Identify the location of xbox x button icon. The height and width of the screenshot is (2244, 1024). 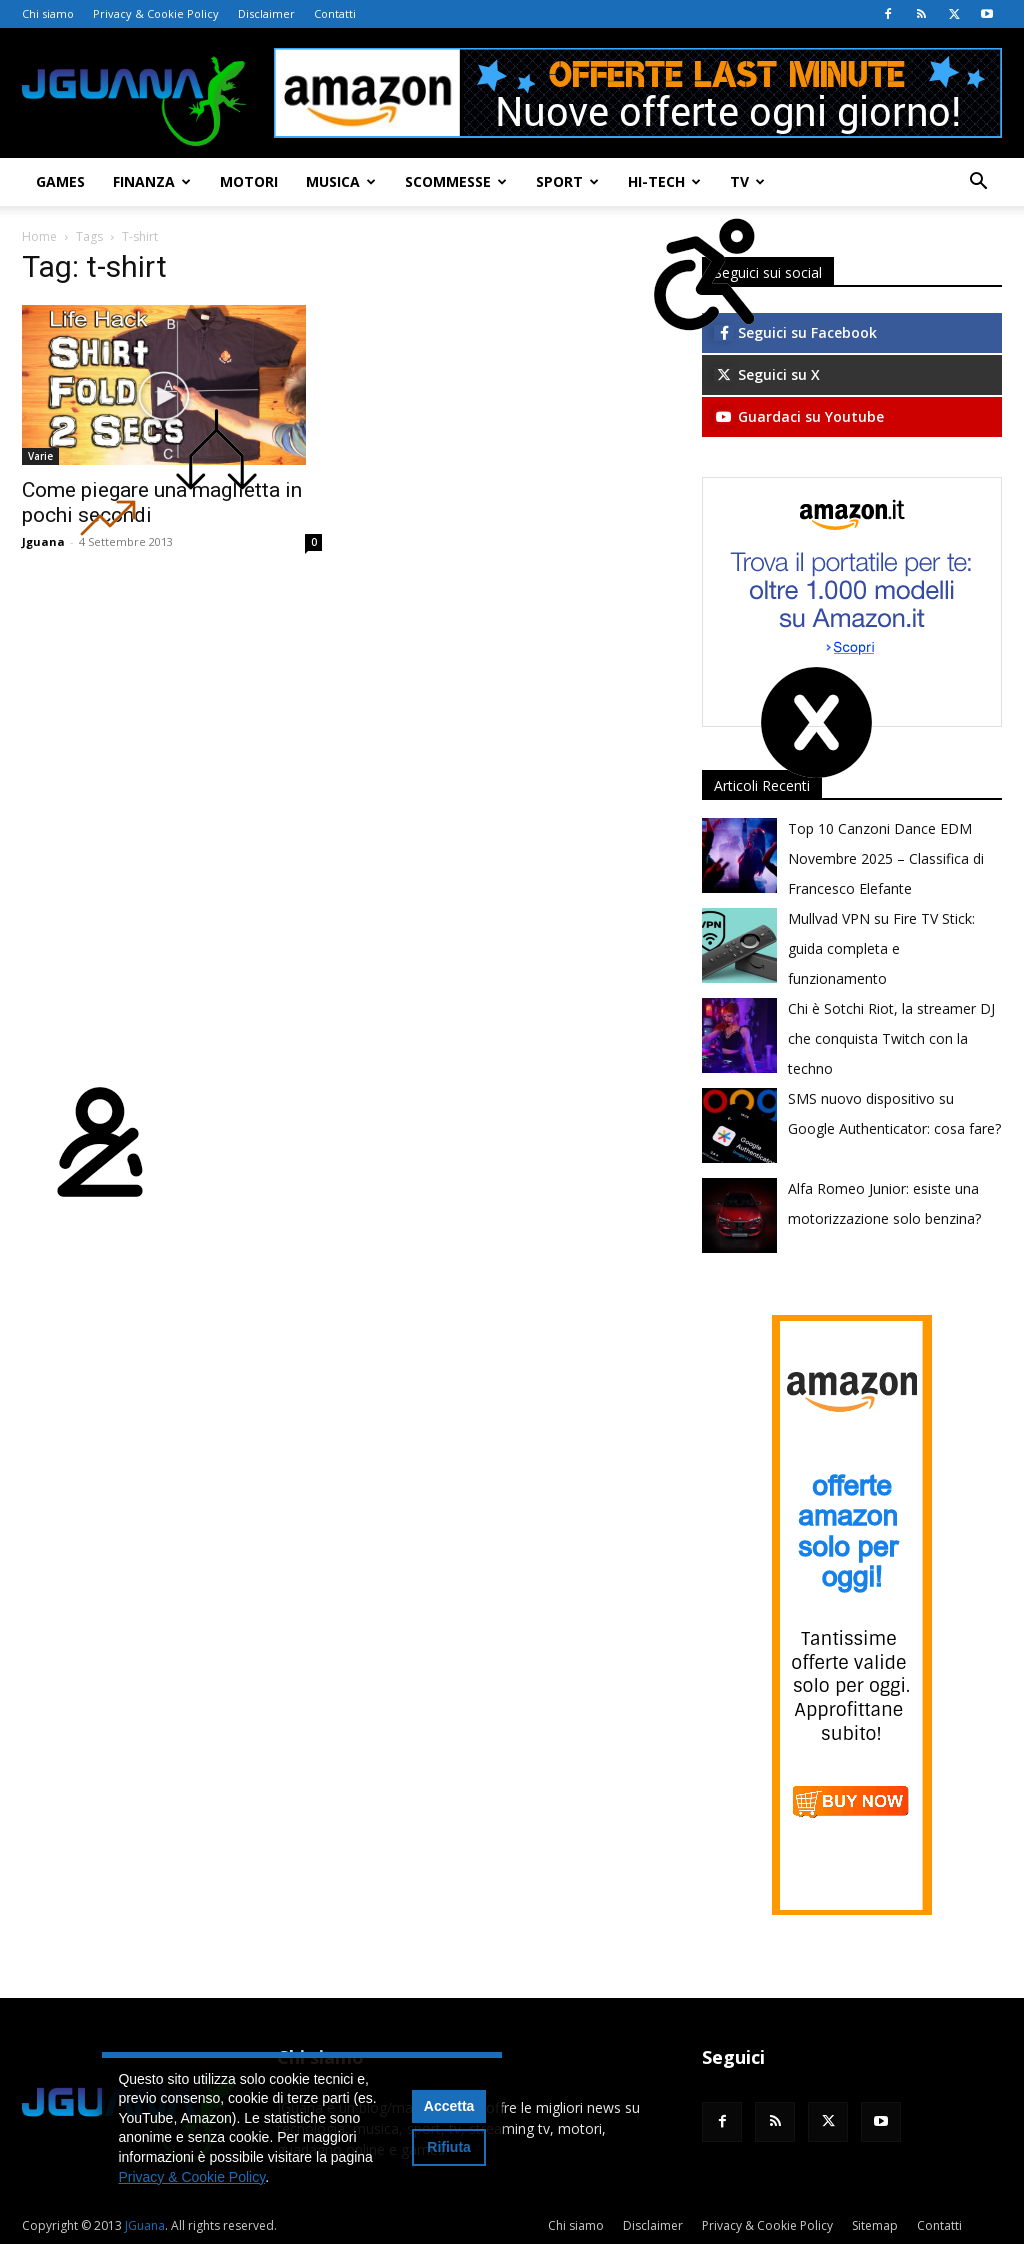
(816, 722).